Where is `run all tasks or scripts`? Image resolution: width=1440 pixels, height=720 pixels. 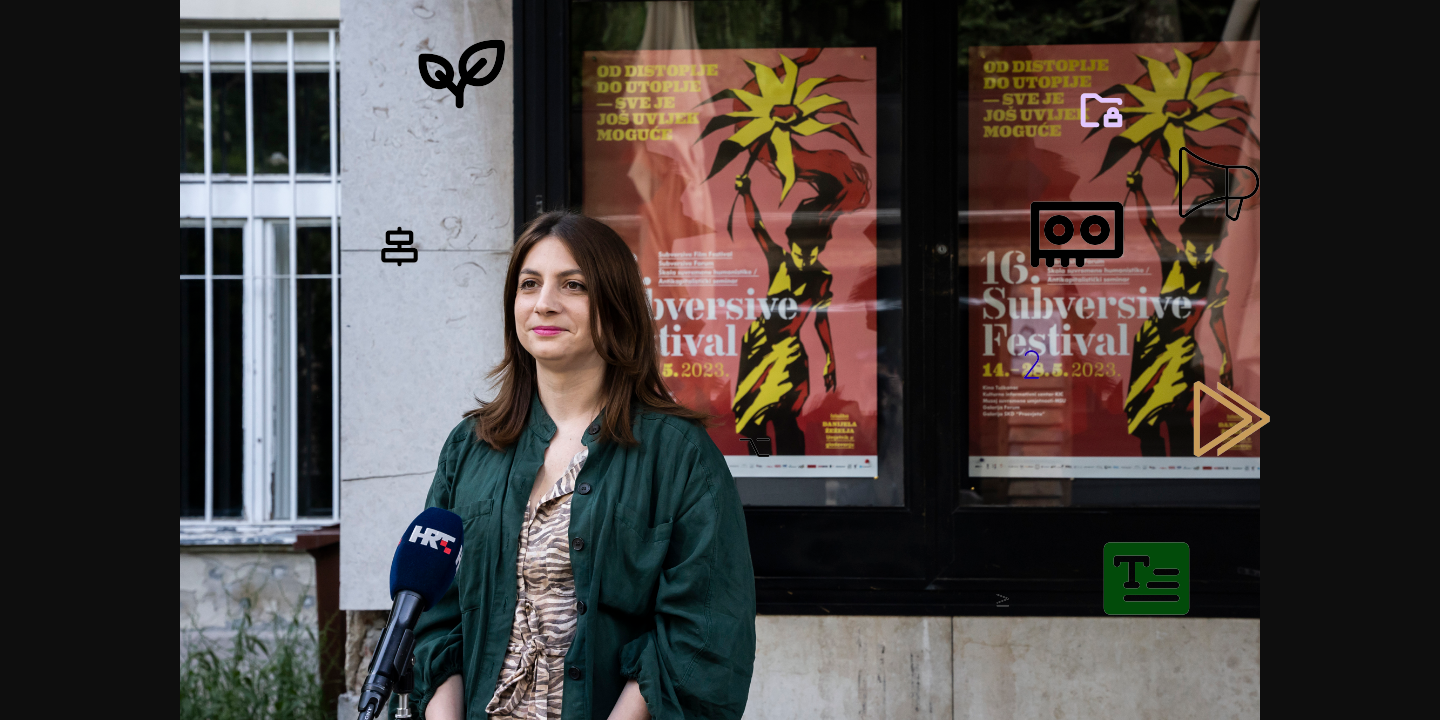 run all tasks or scripts is located at coordinates (1229, 416).